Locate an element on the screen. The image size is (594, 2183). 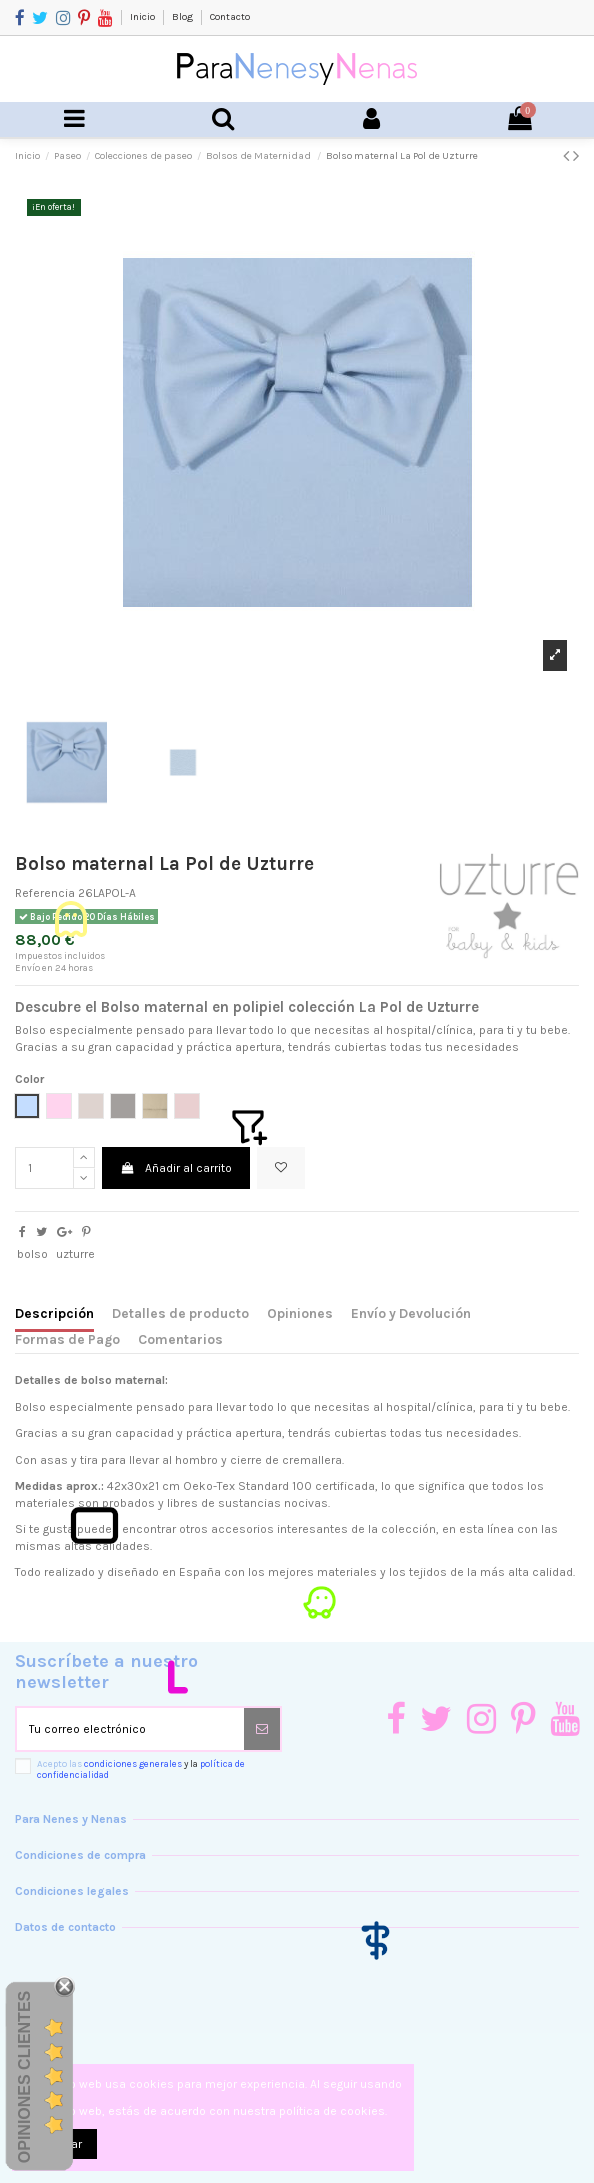
add a new filter is located at coordinates (248, 1126).